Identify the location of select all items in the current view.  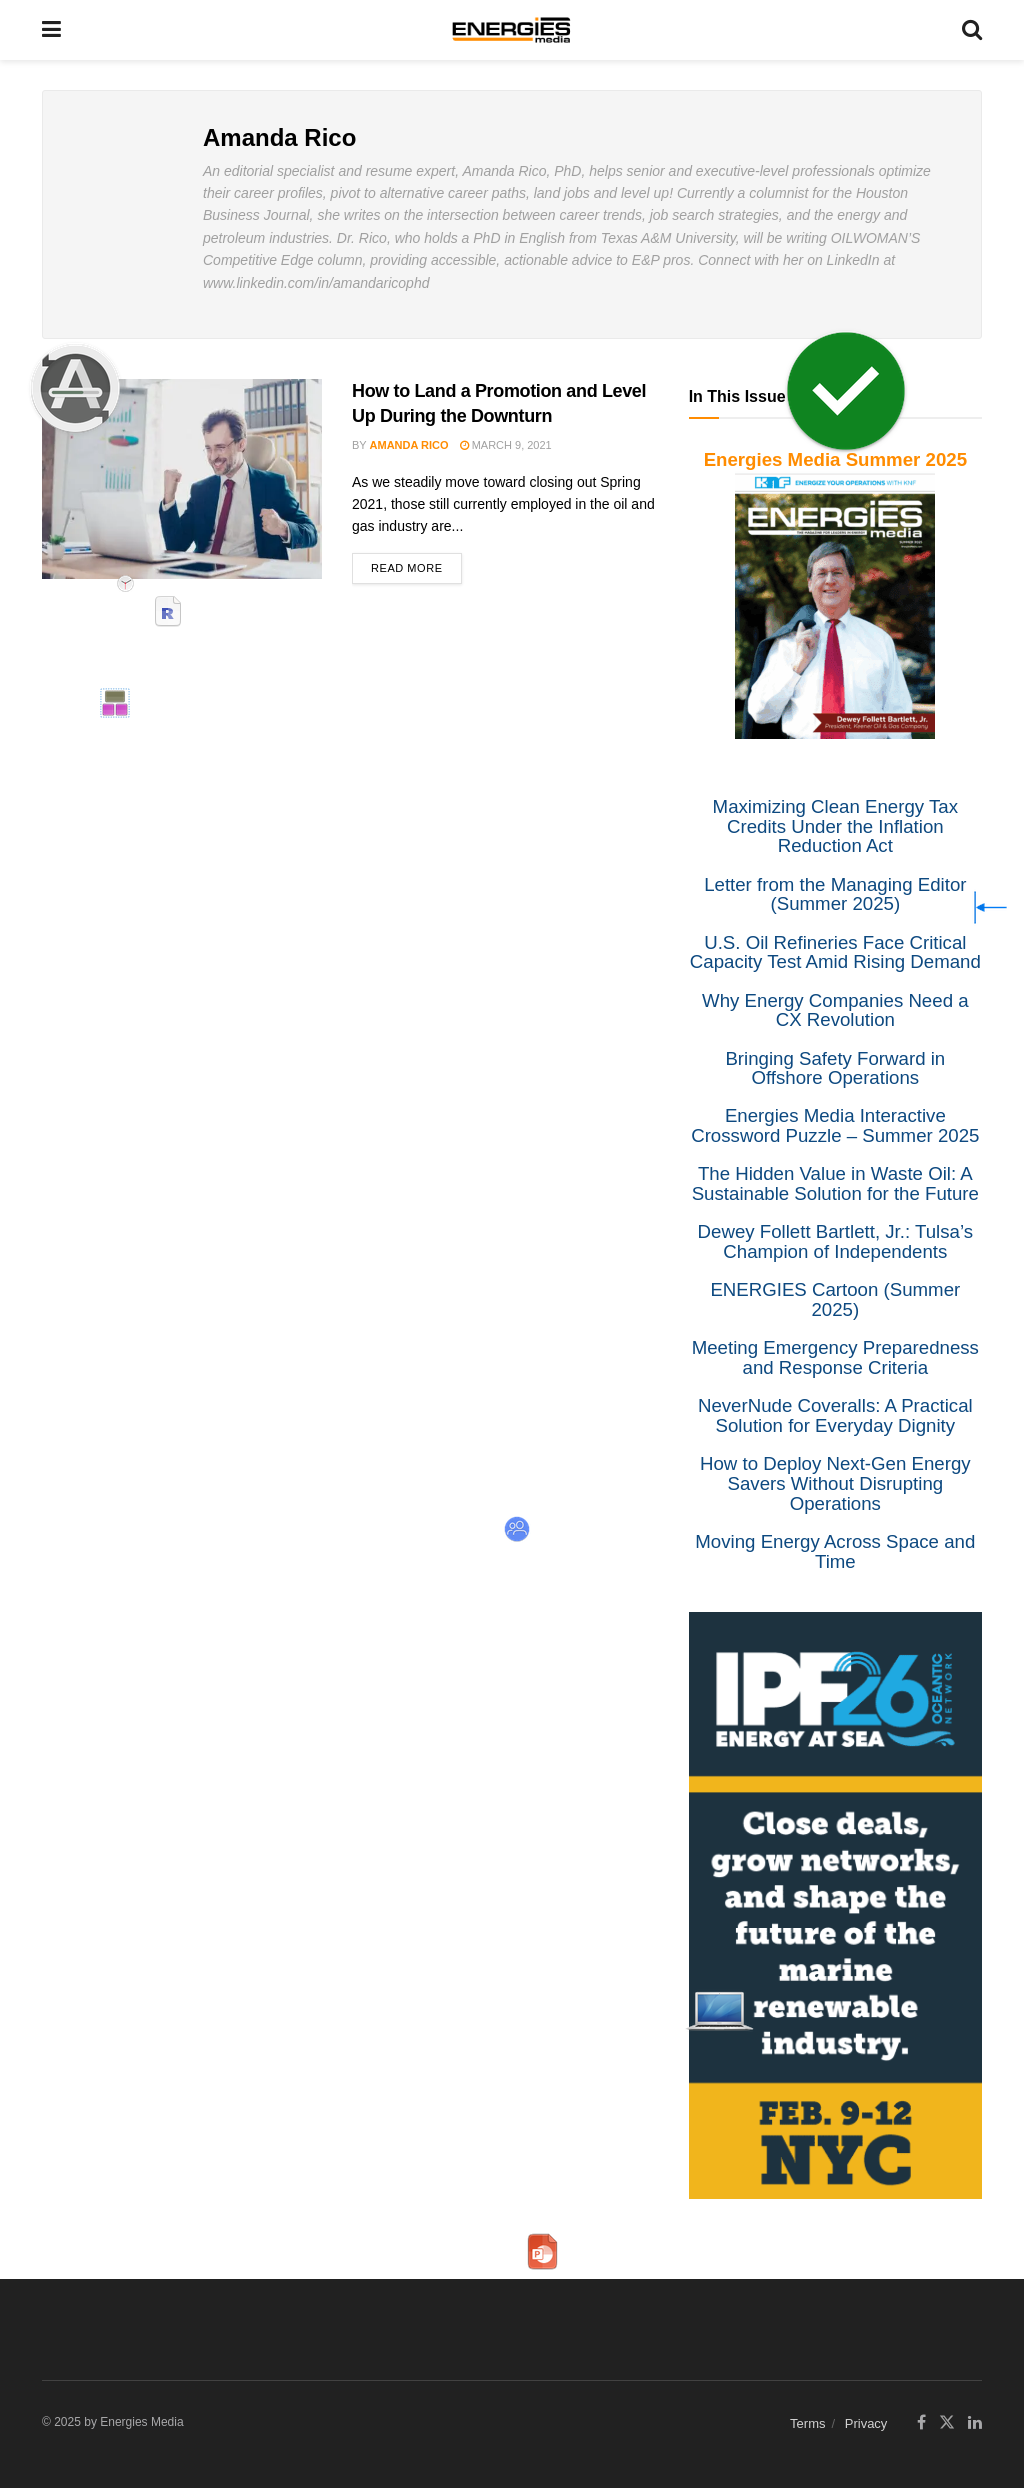
(115, 703).